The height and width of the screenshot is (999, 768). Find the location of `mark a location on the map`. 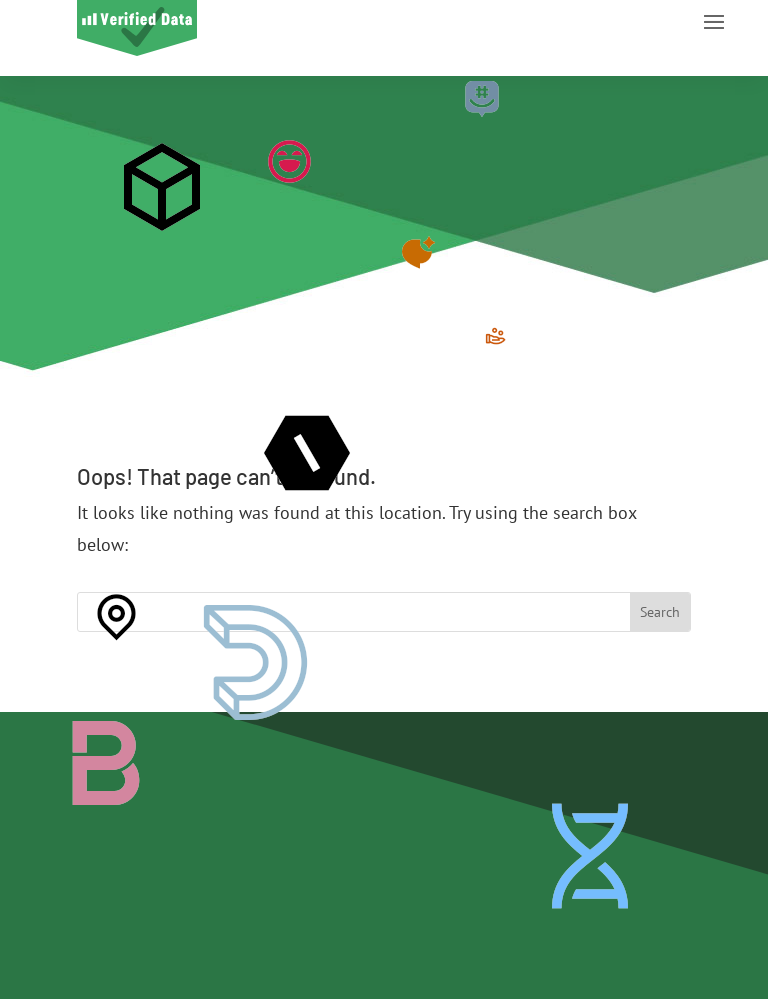

mark a location on the map is located at coordinates (116, 615).